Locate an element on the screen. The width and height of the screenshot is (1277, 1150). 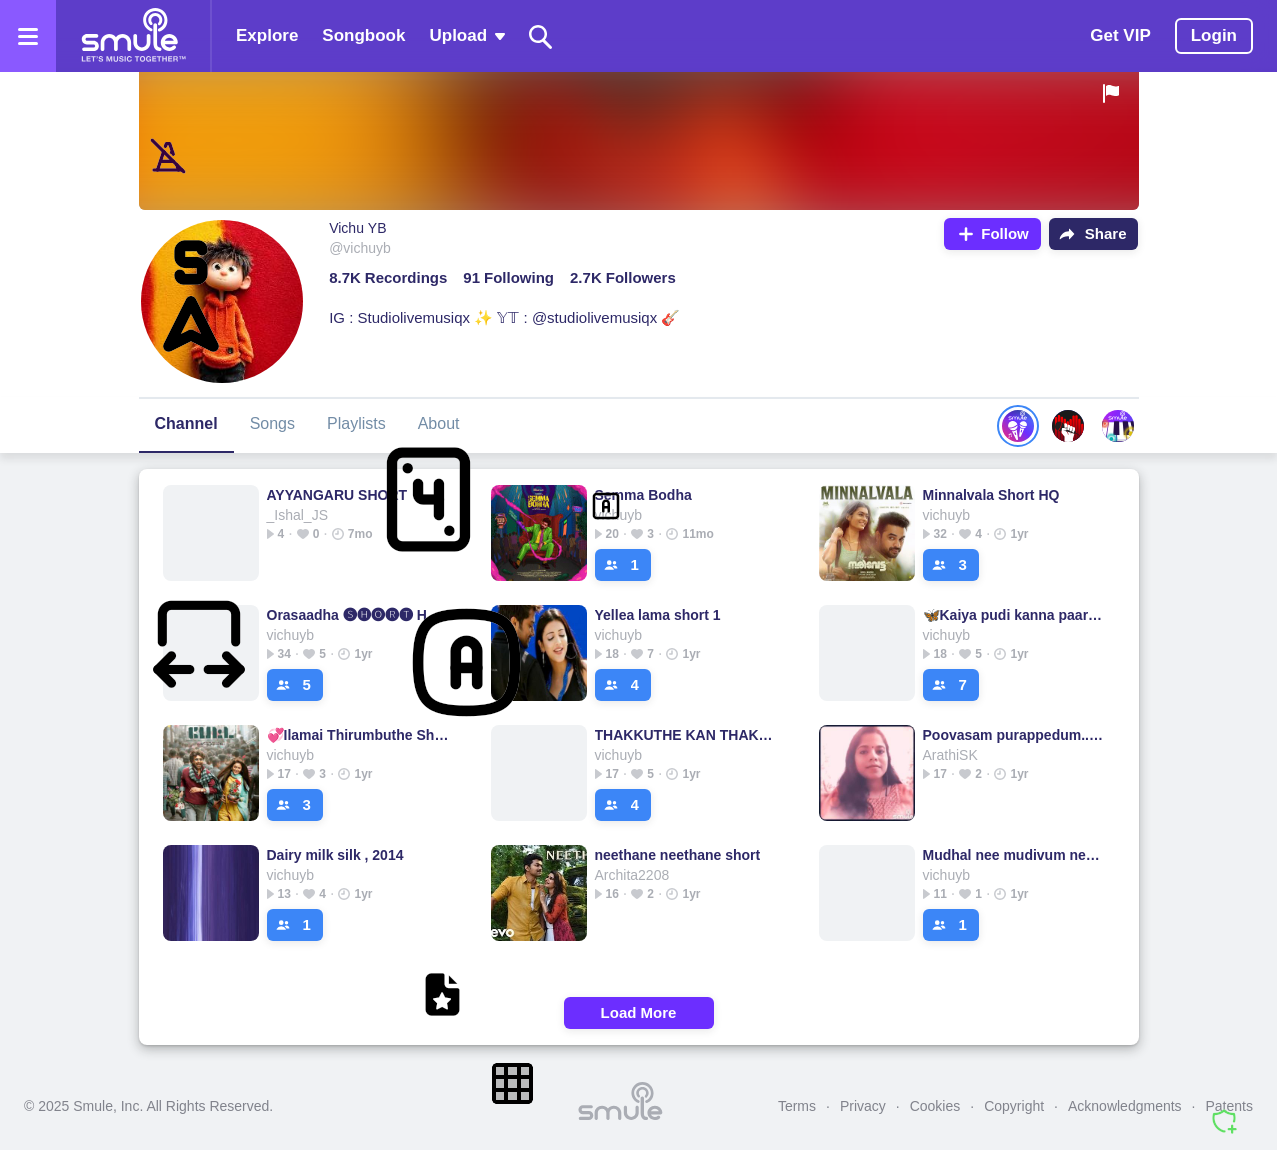
view starred or favorite files is located at coordinates (442, 994).